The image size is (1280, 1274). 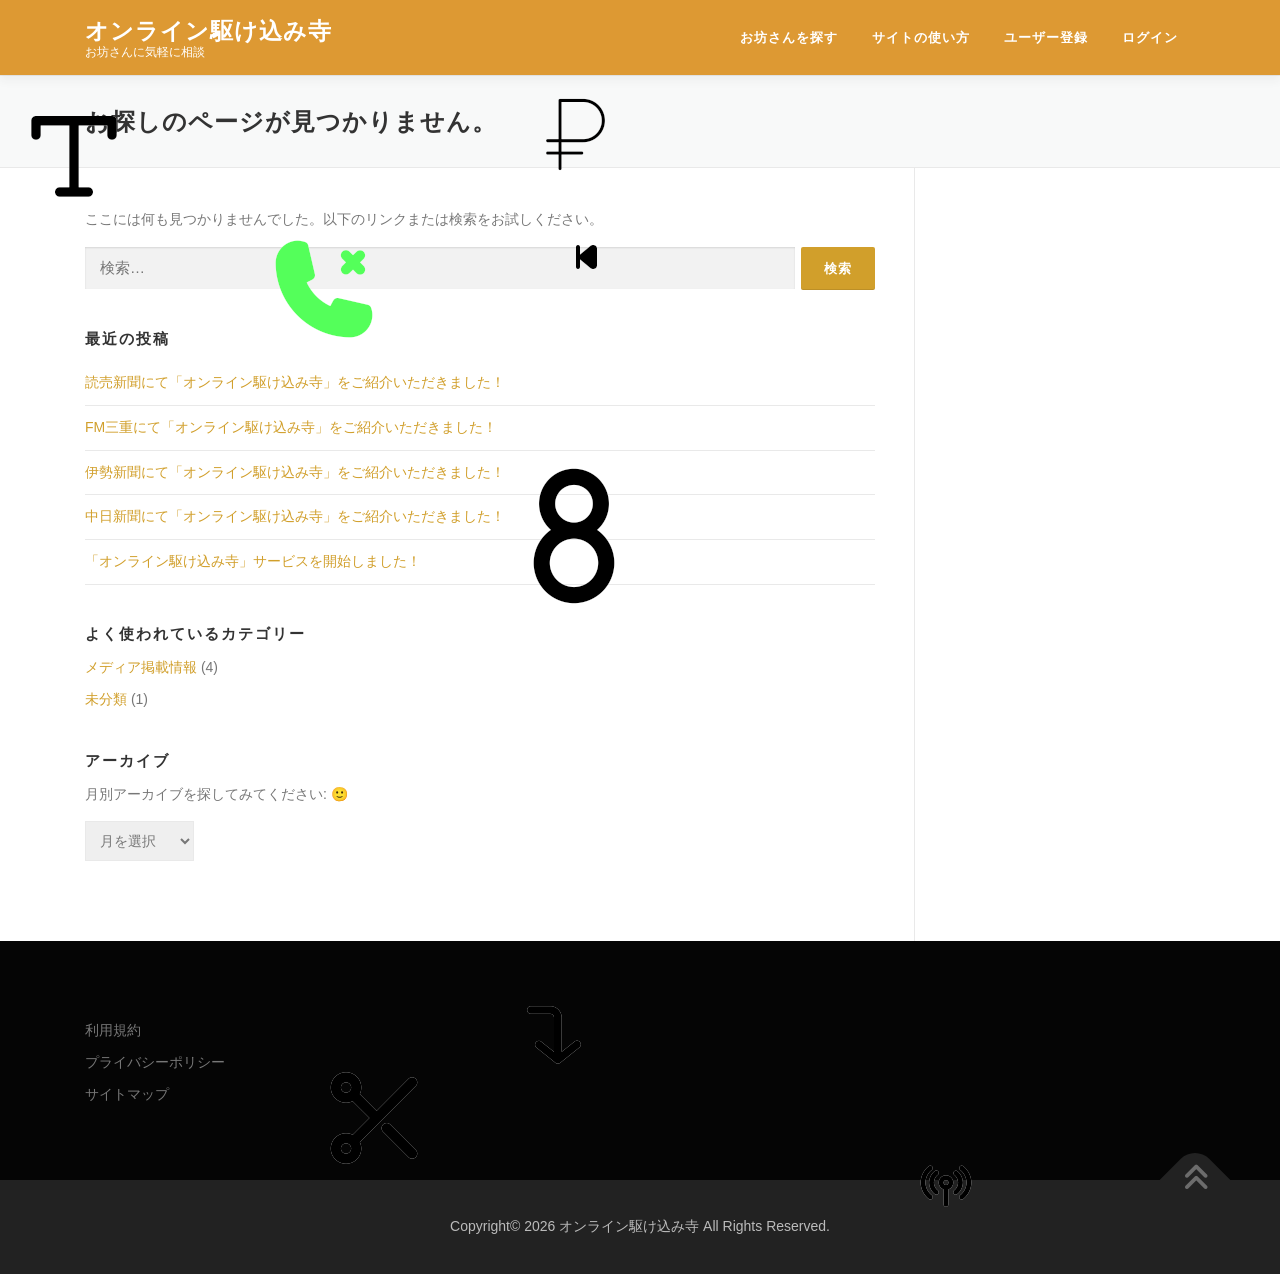 What do you see at coordinates (586, 257) in the screenshot?
I see `skip to previous track` at bounding box center [586, 257].